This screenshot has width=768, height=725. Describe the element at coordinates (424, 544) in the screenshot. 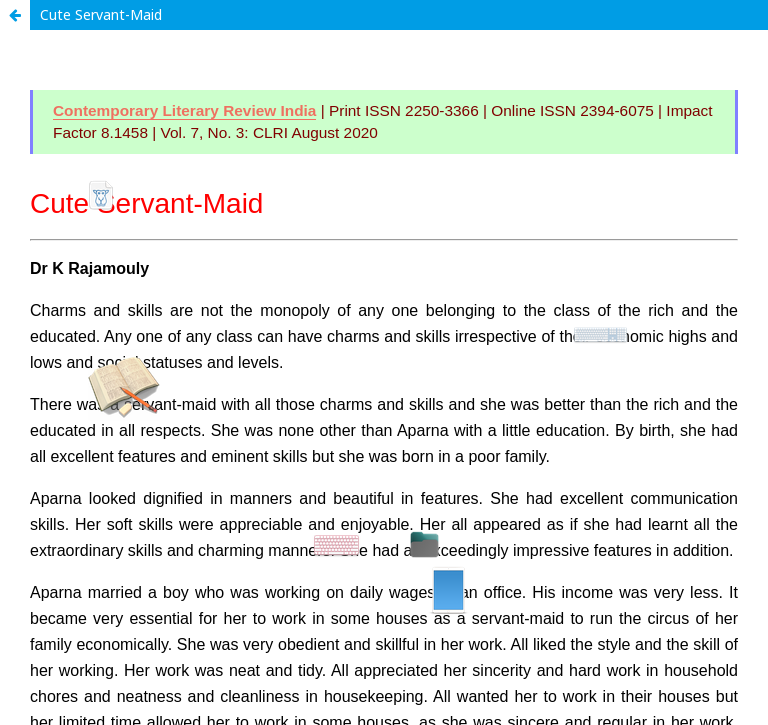

I see `open folder containing files` at that location.